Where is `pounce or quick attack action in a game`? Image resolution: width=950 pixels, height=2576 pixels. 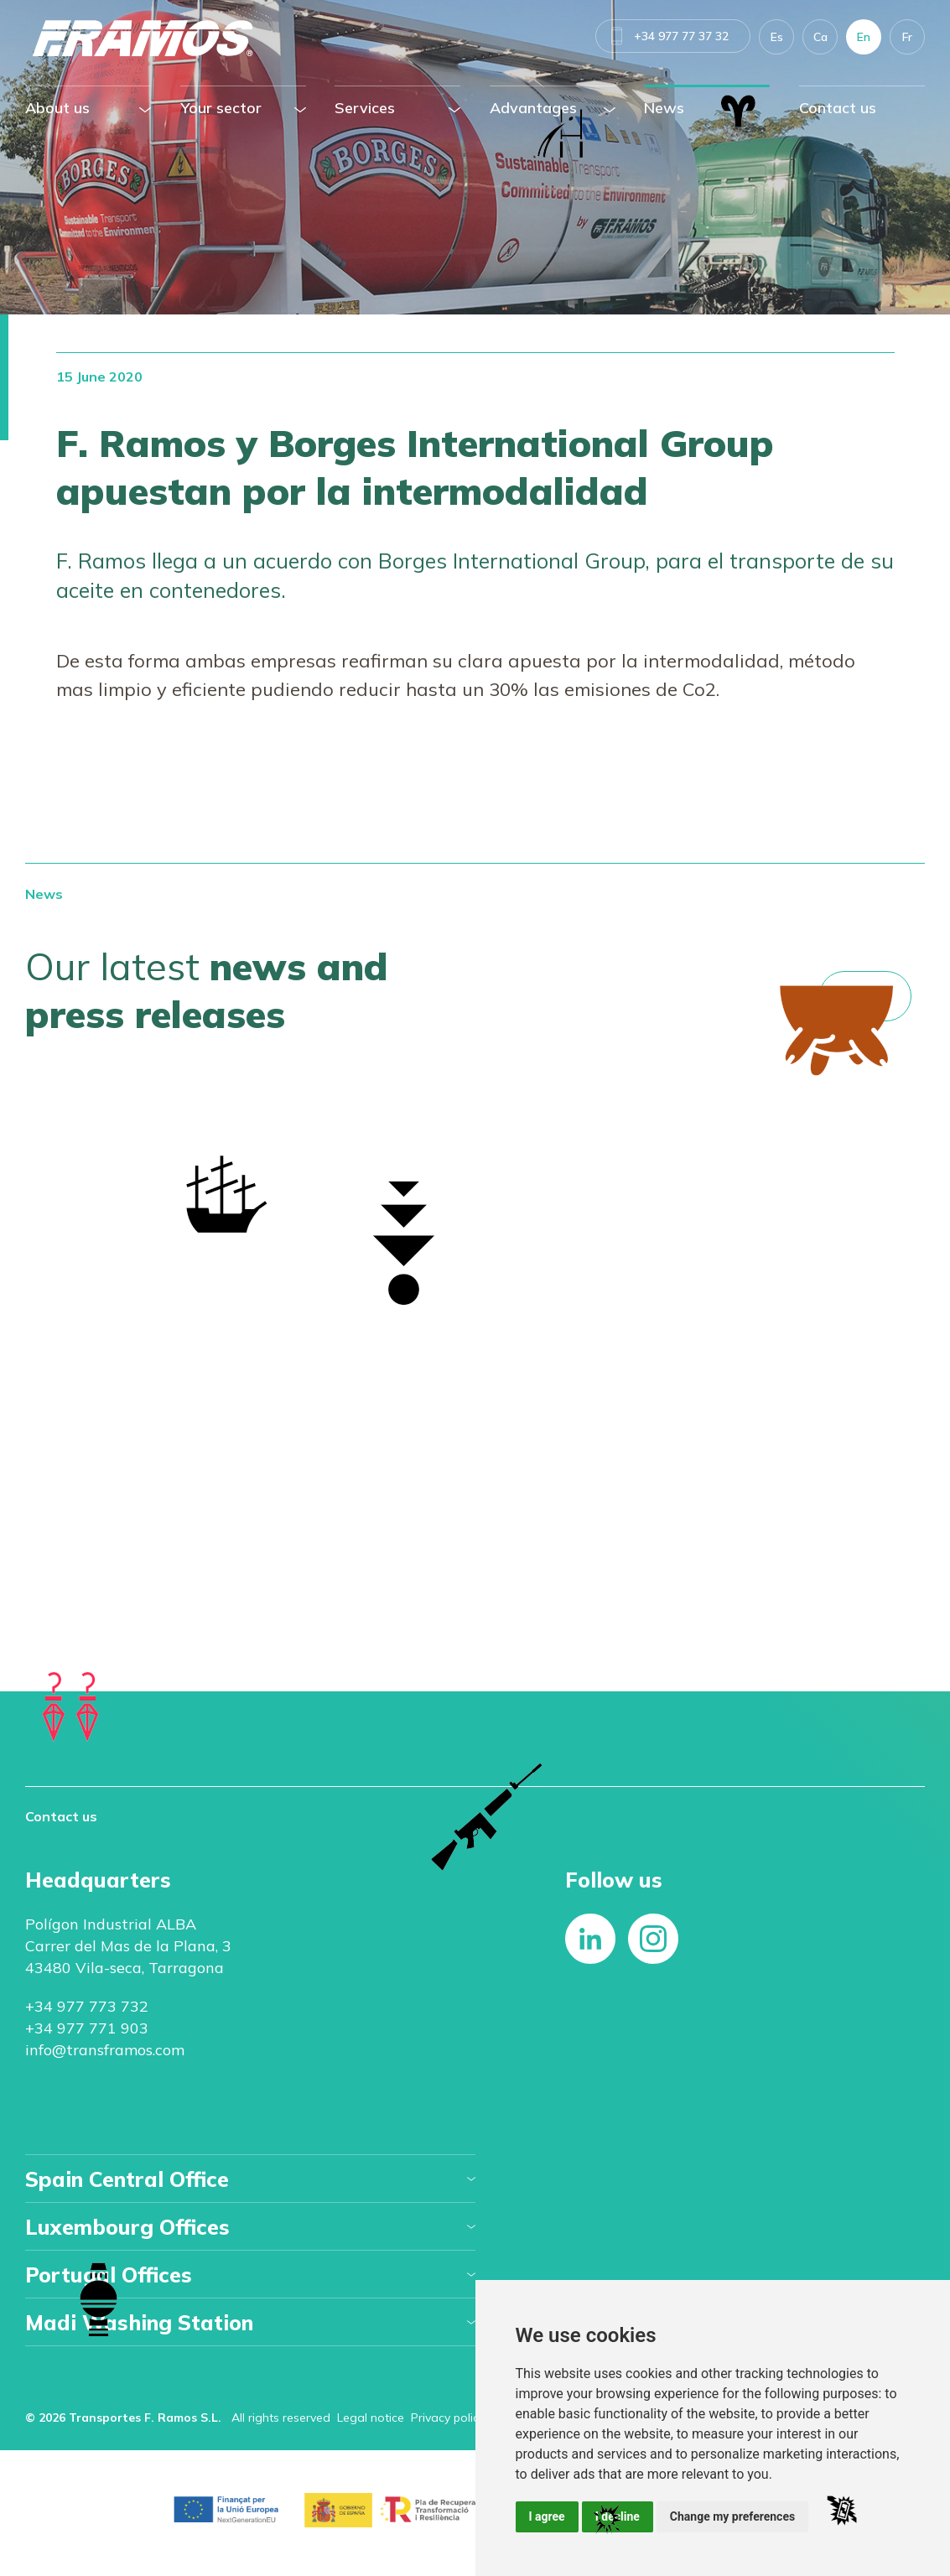
pounce or quick attack action in a game is located at coordinates (403, 1243).